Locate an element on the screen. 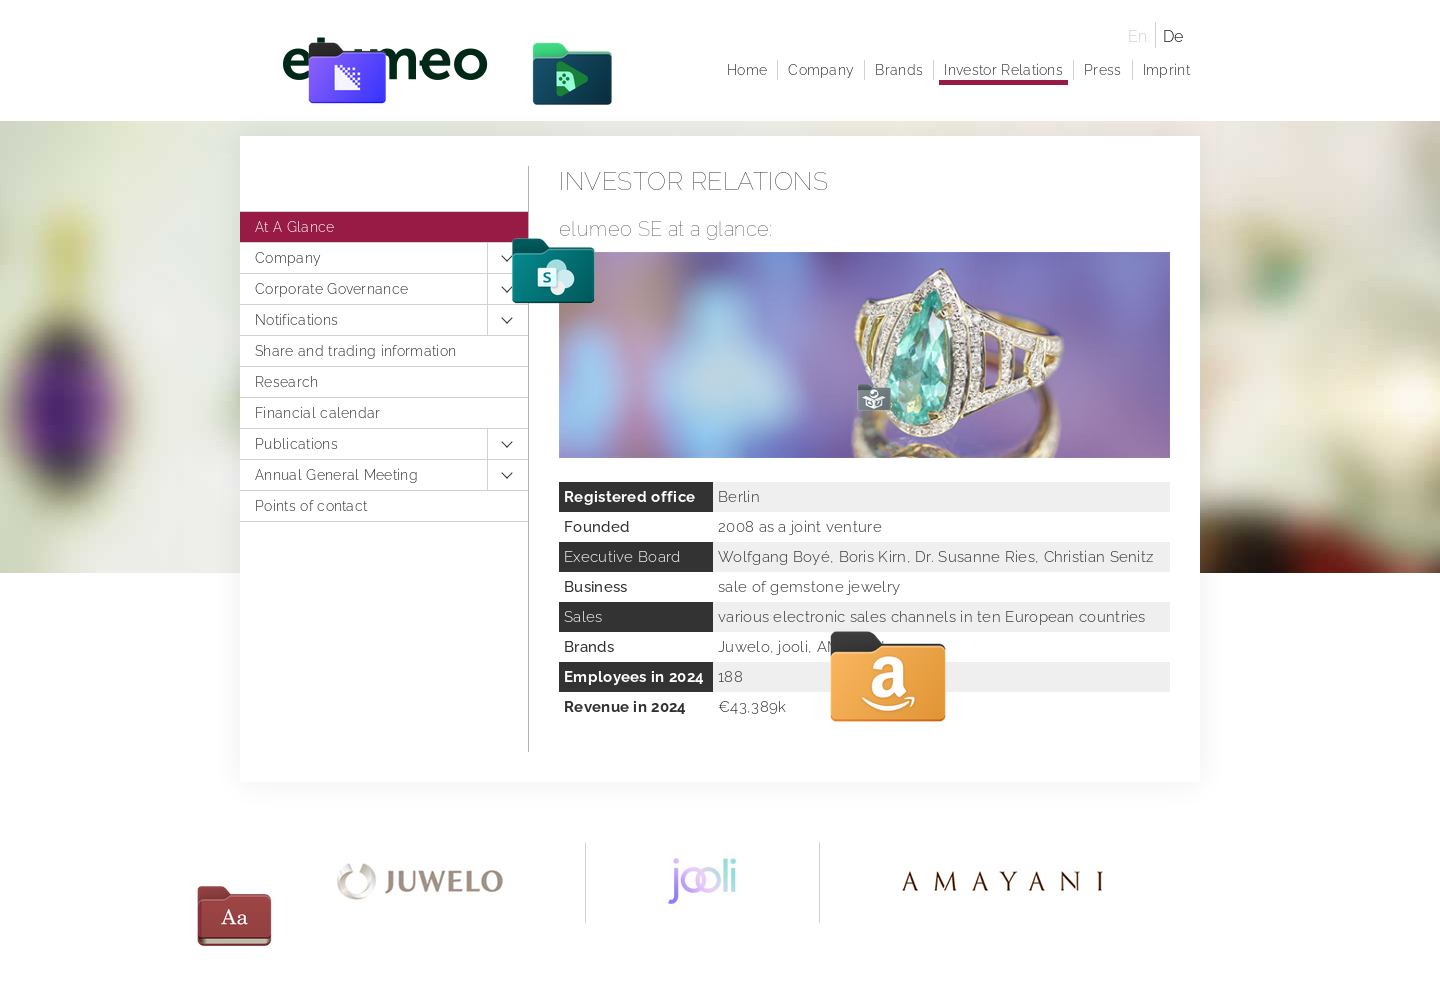 The height and width of the screenshot is (983, 1440). open folder containing Adobe Media Encoder files is located at coordinates (347, 75).